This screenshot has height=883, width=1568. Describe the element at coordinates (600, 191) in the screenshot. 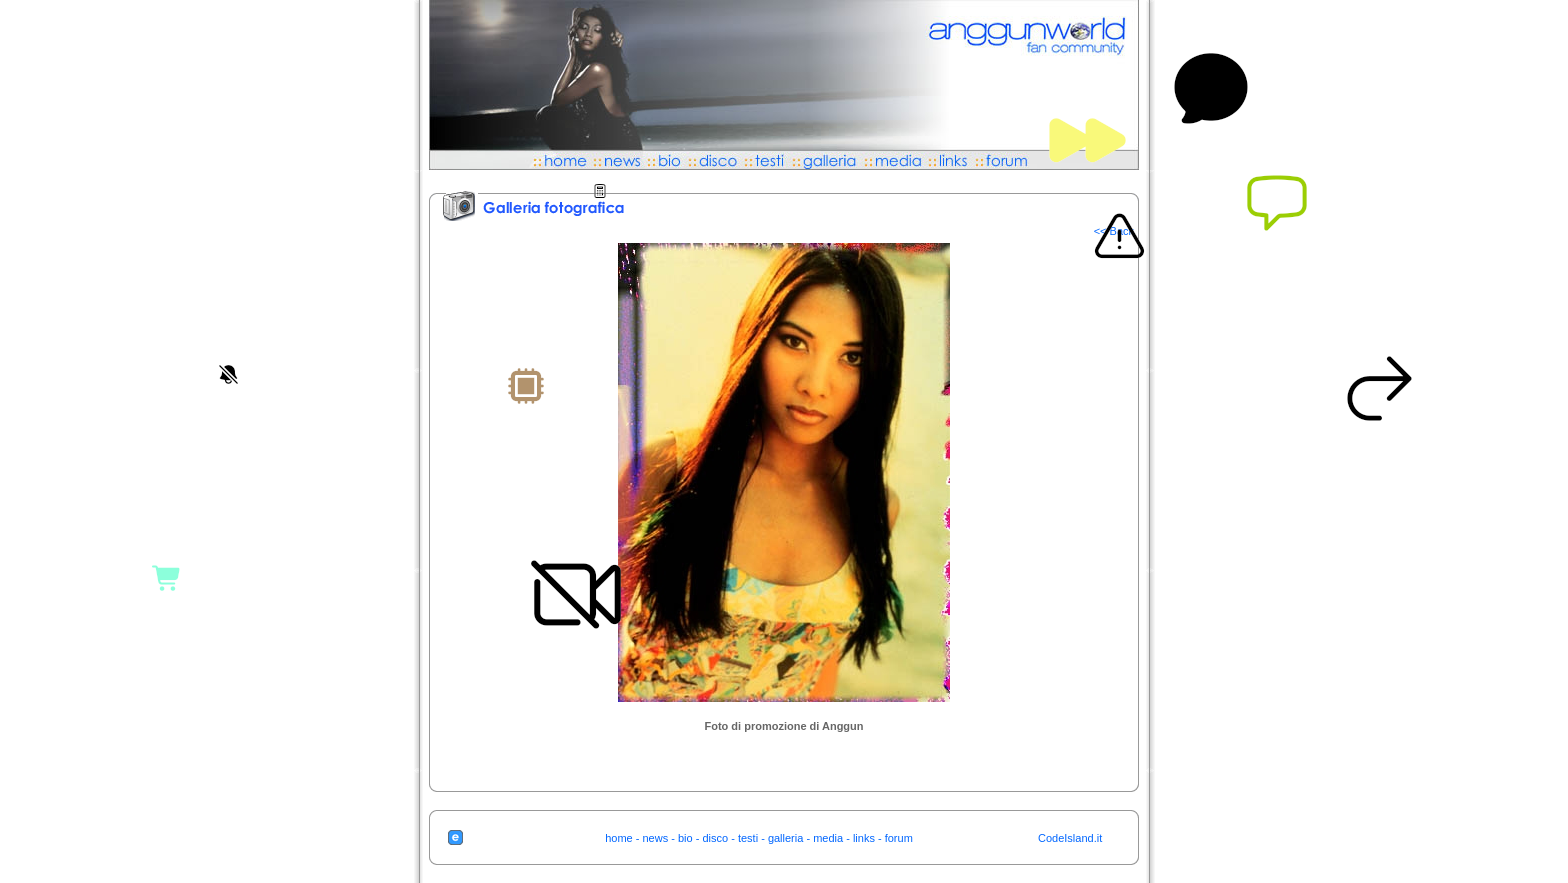

I see `open the calculator app` at that location.